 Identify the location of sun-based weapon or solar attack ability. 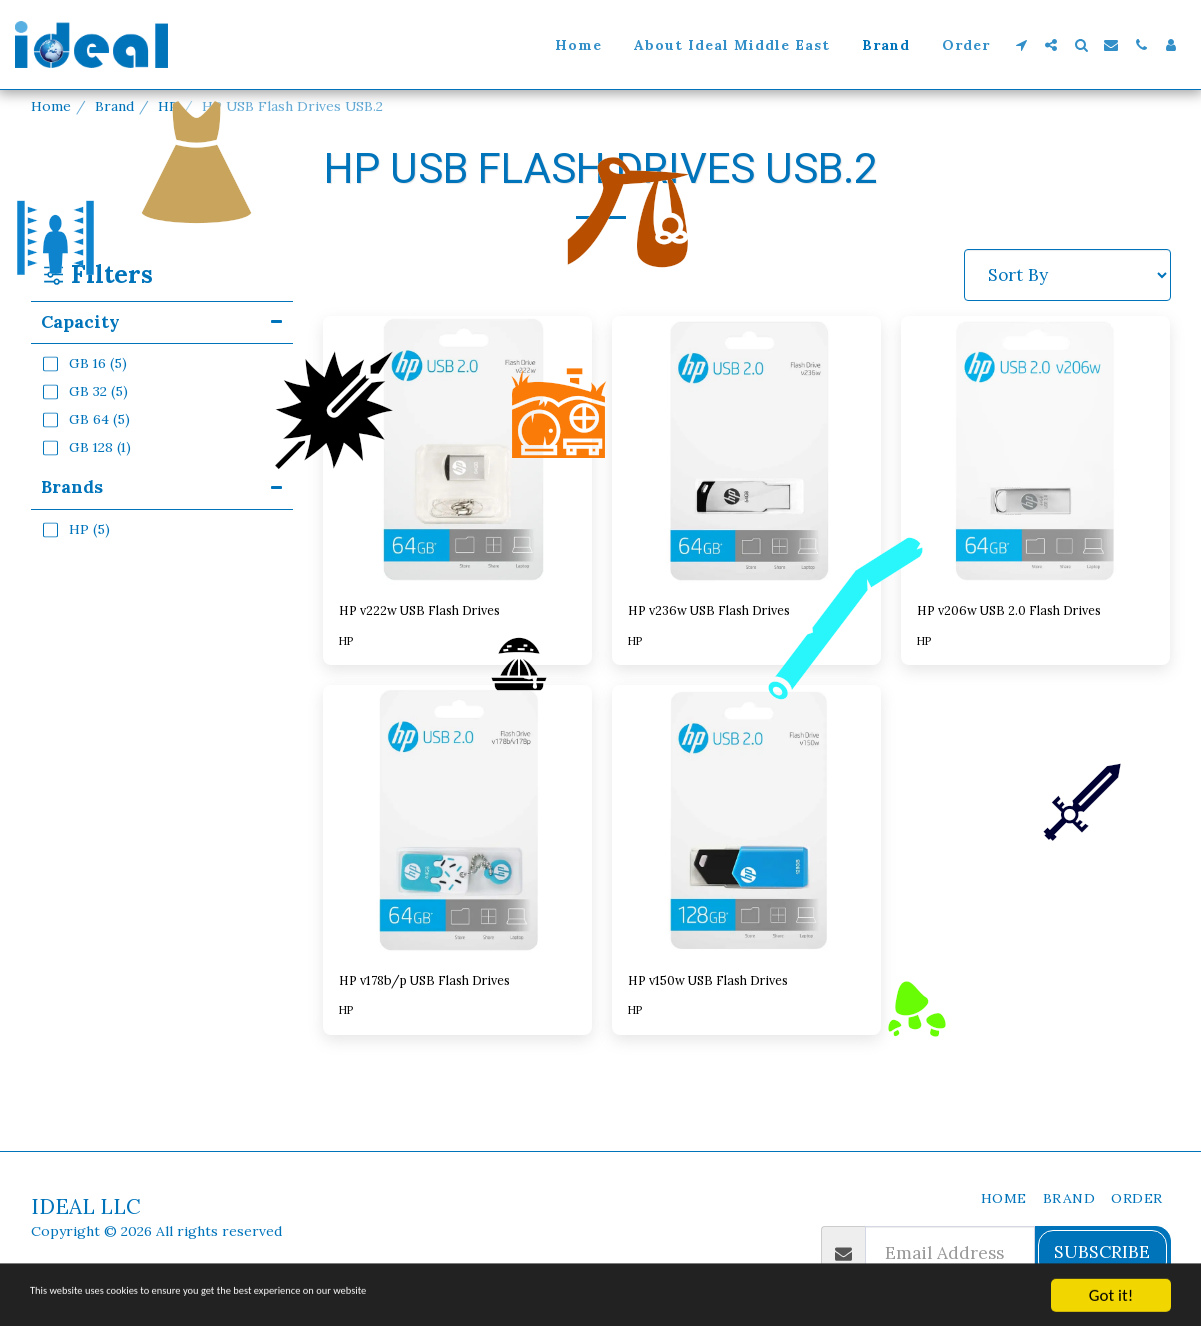
(334, 410).